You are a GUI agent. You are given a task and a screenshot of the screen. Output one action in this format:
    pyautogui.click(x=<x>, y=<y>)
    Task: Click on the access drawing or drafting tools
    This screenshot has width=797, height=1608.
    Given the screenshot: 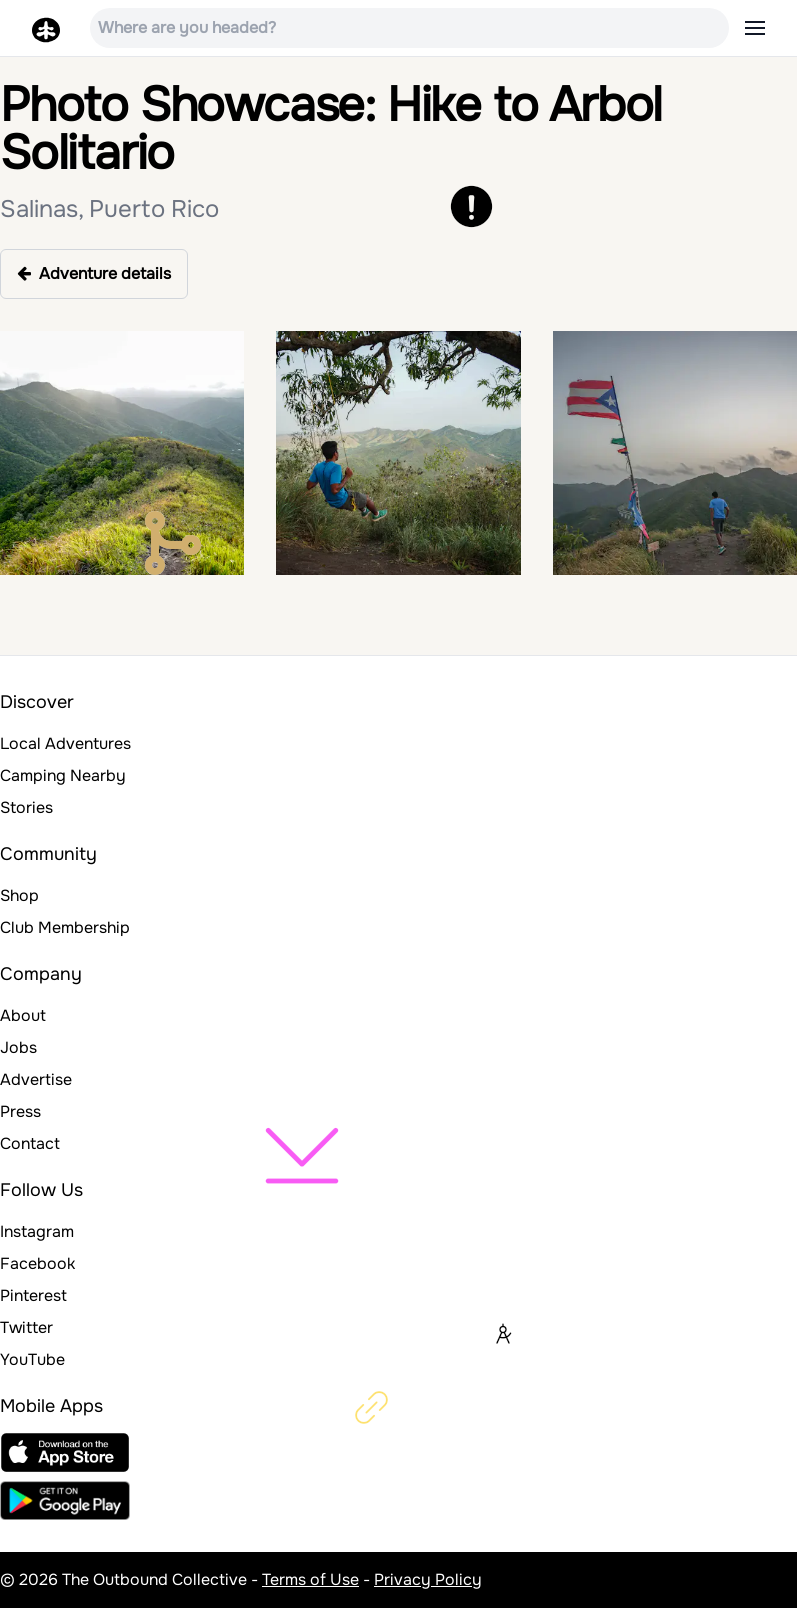 What is the action you would take?
    pyautogui.click(x=503, y=1334)
    